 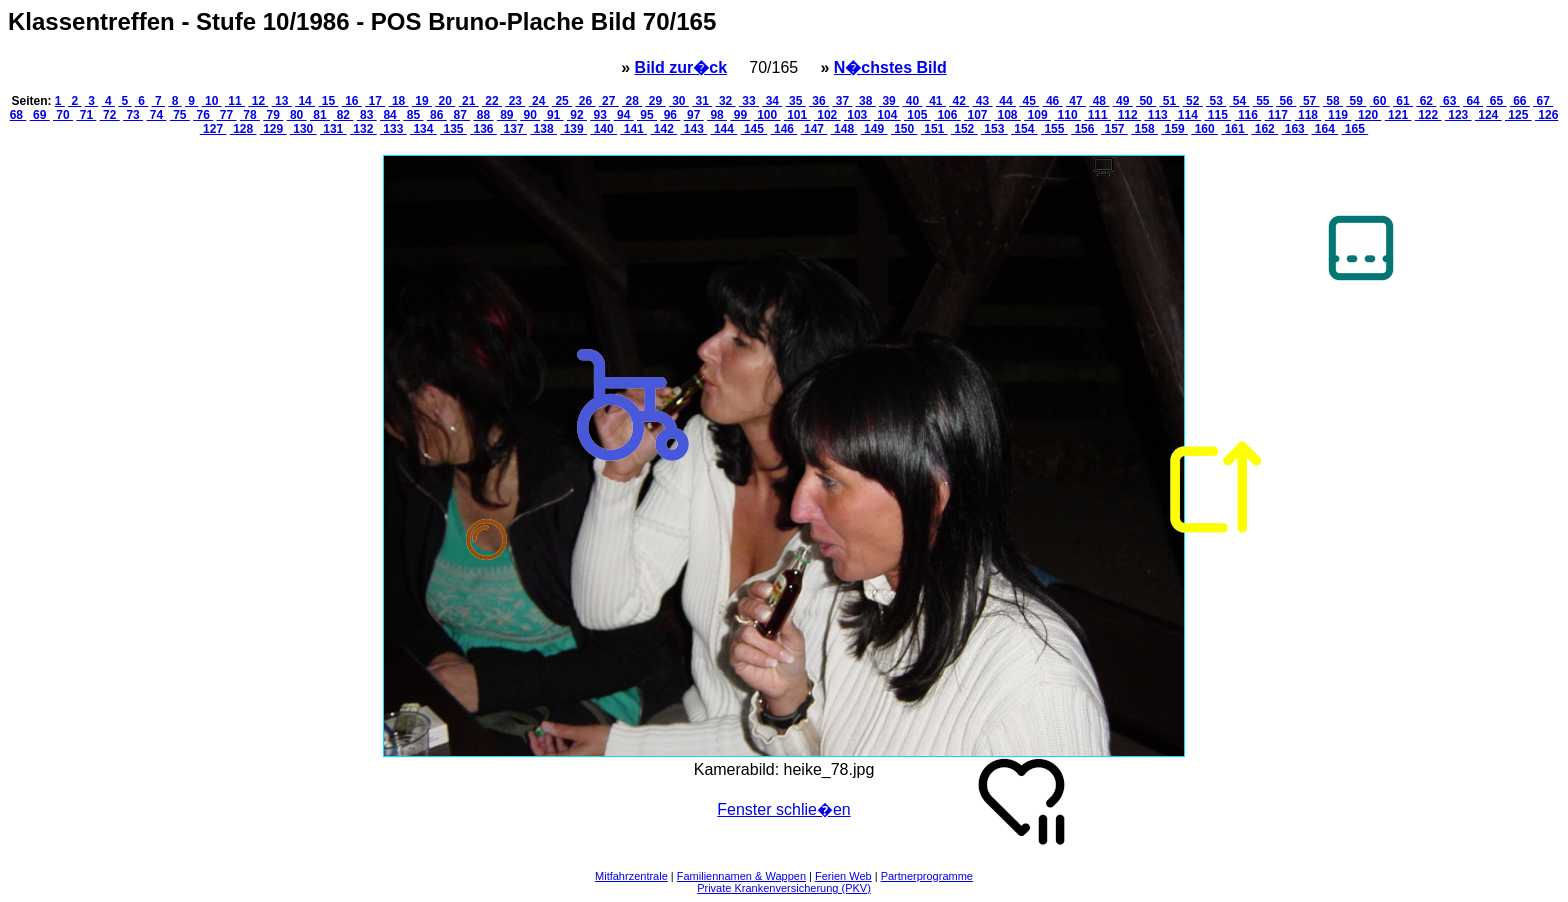 I want to click on pause health monitoring or tracking, so click(x=1021, y=797).